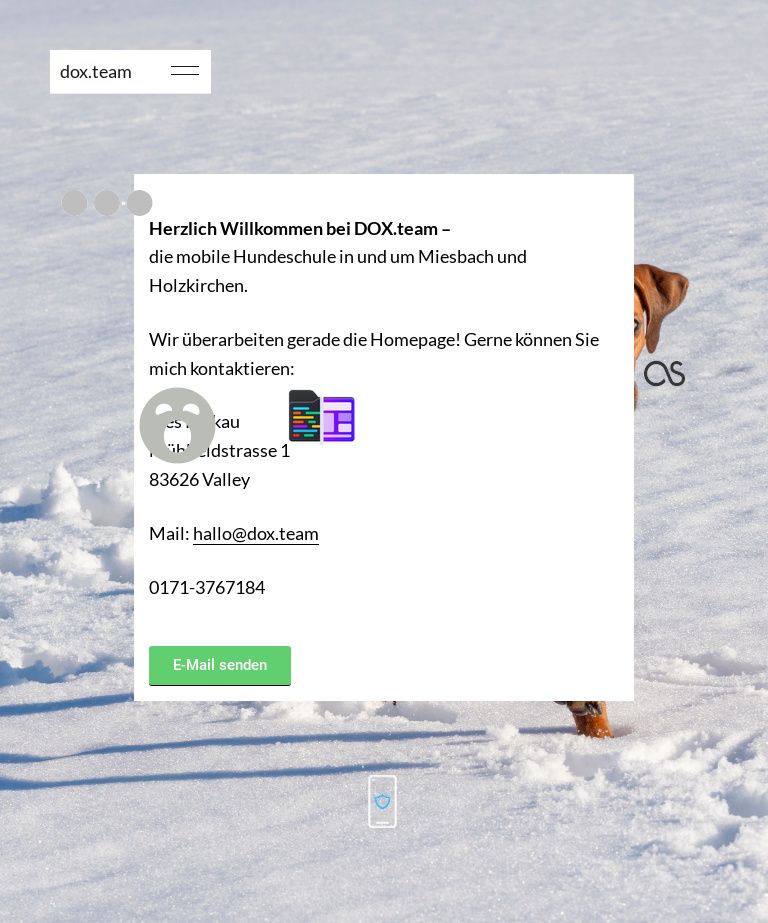 The height and width of the screenshot is (923, 768). I want to click on connect your last.fm account, so click(664, 370).